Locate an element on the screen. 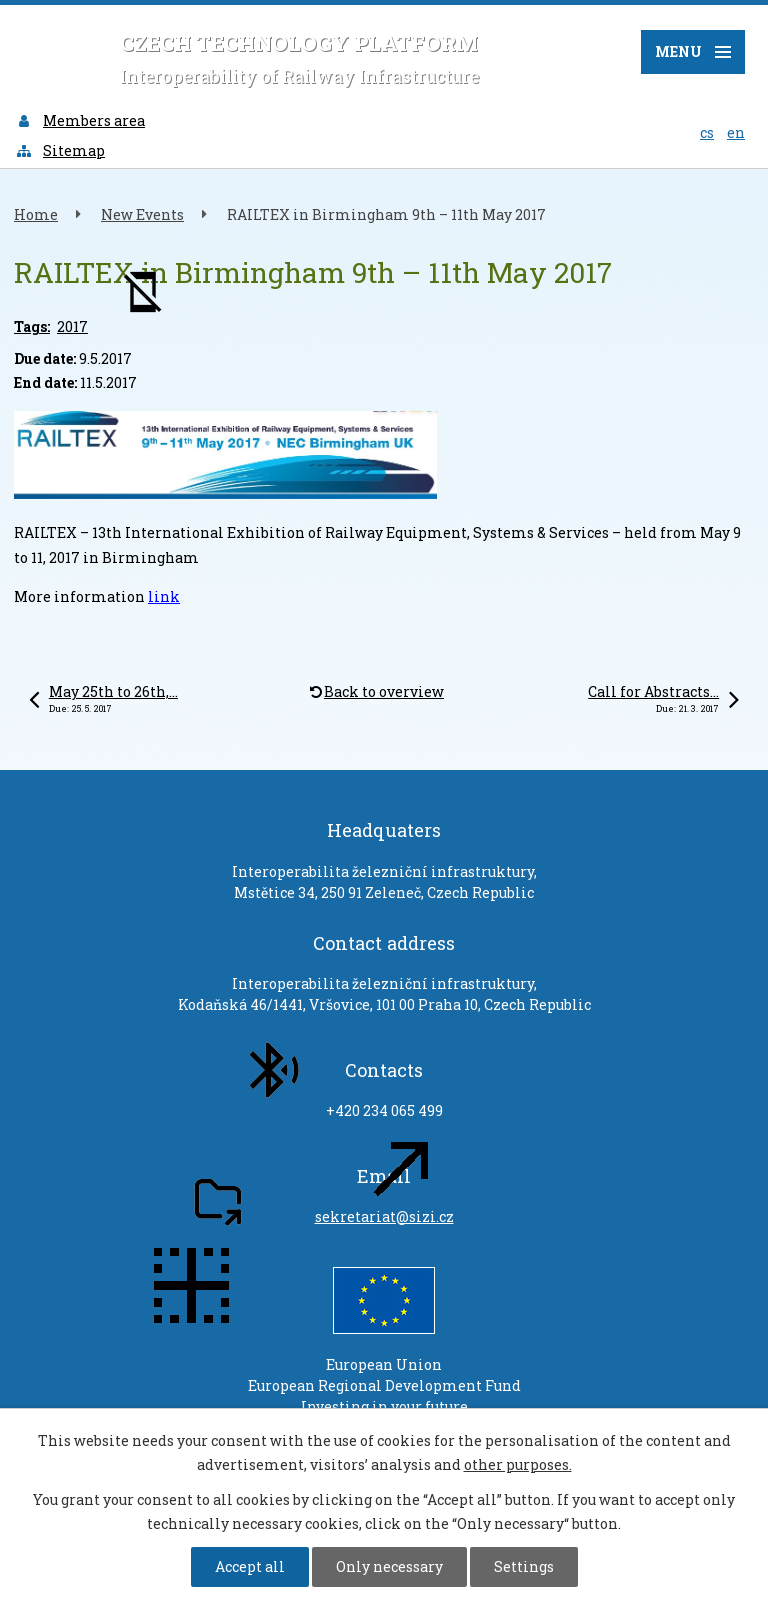 Image resolution: width=768 pixels, height=1597 pixels. searching for nearby bluetooth devices is located at coordinates (274, 1070).